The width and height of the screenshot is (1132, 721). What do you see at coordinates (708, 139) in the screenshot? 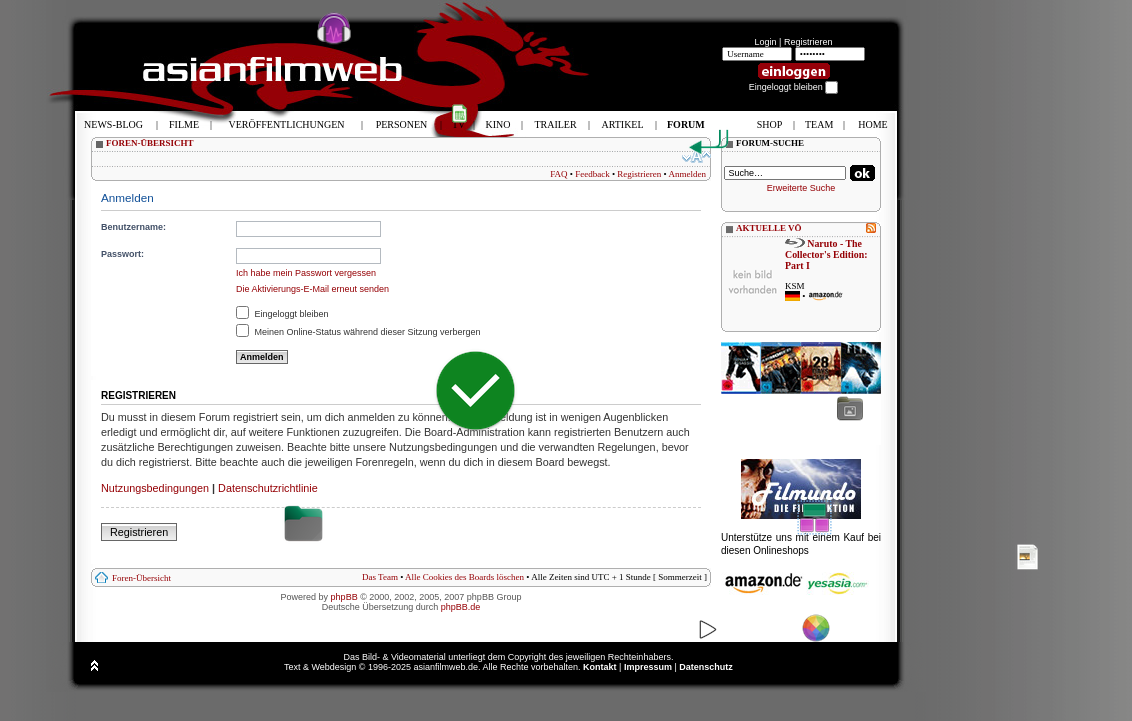
I see `reply to all recipients in an email thread` at bounding box center [708, 139].